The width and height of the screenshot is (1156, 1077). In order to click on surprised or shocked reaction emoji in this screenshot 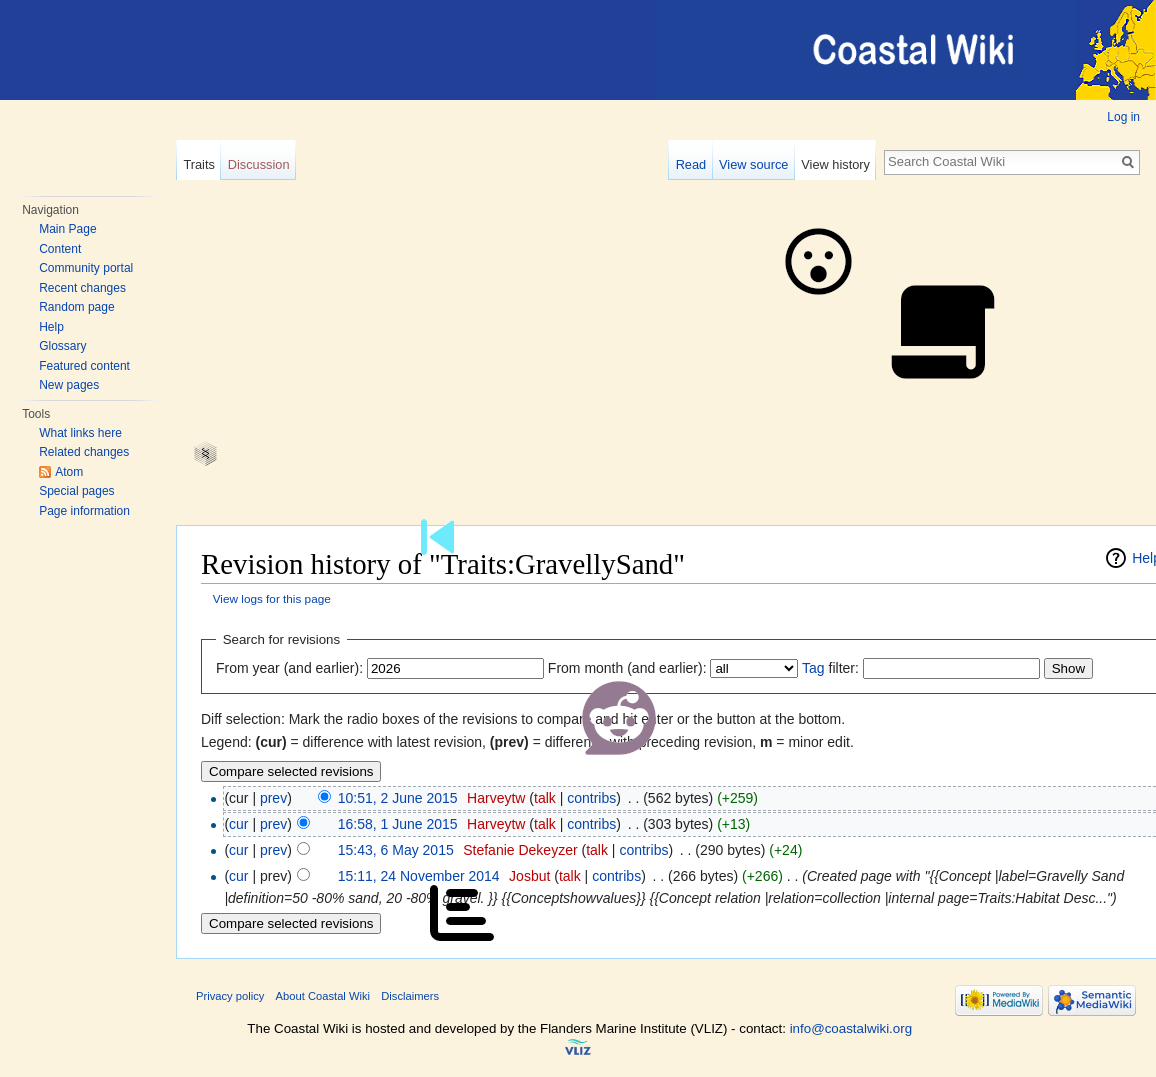, I will do `click(818, 261)`.